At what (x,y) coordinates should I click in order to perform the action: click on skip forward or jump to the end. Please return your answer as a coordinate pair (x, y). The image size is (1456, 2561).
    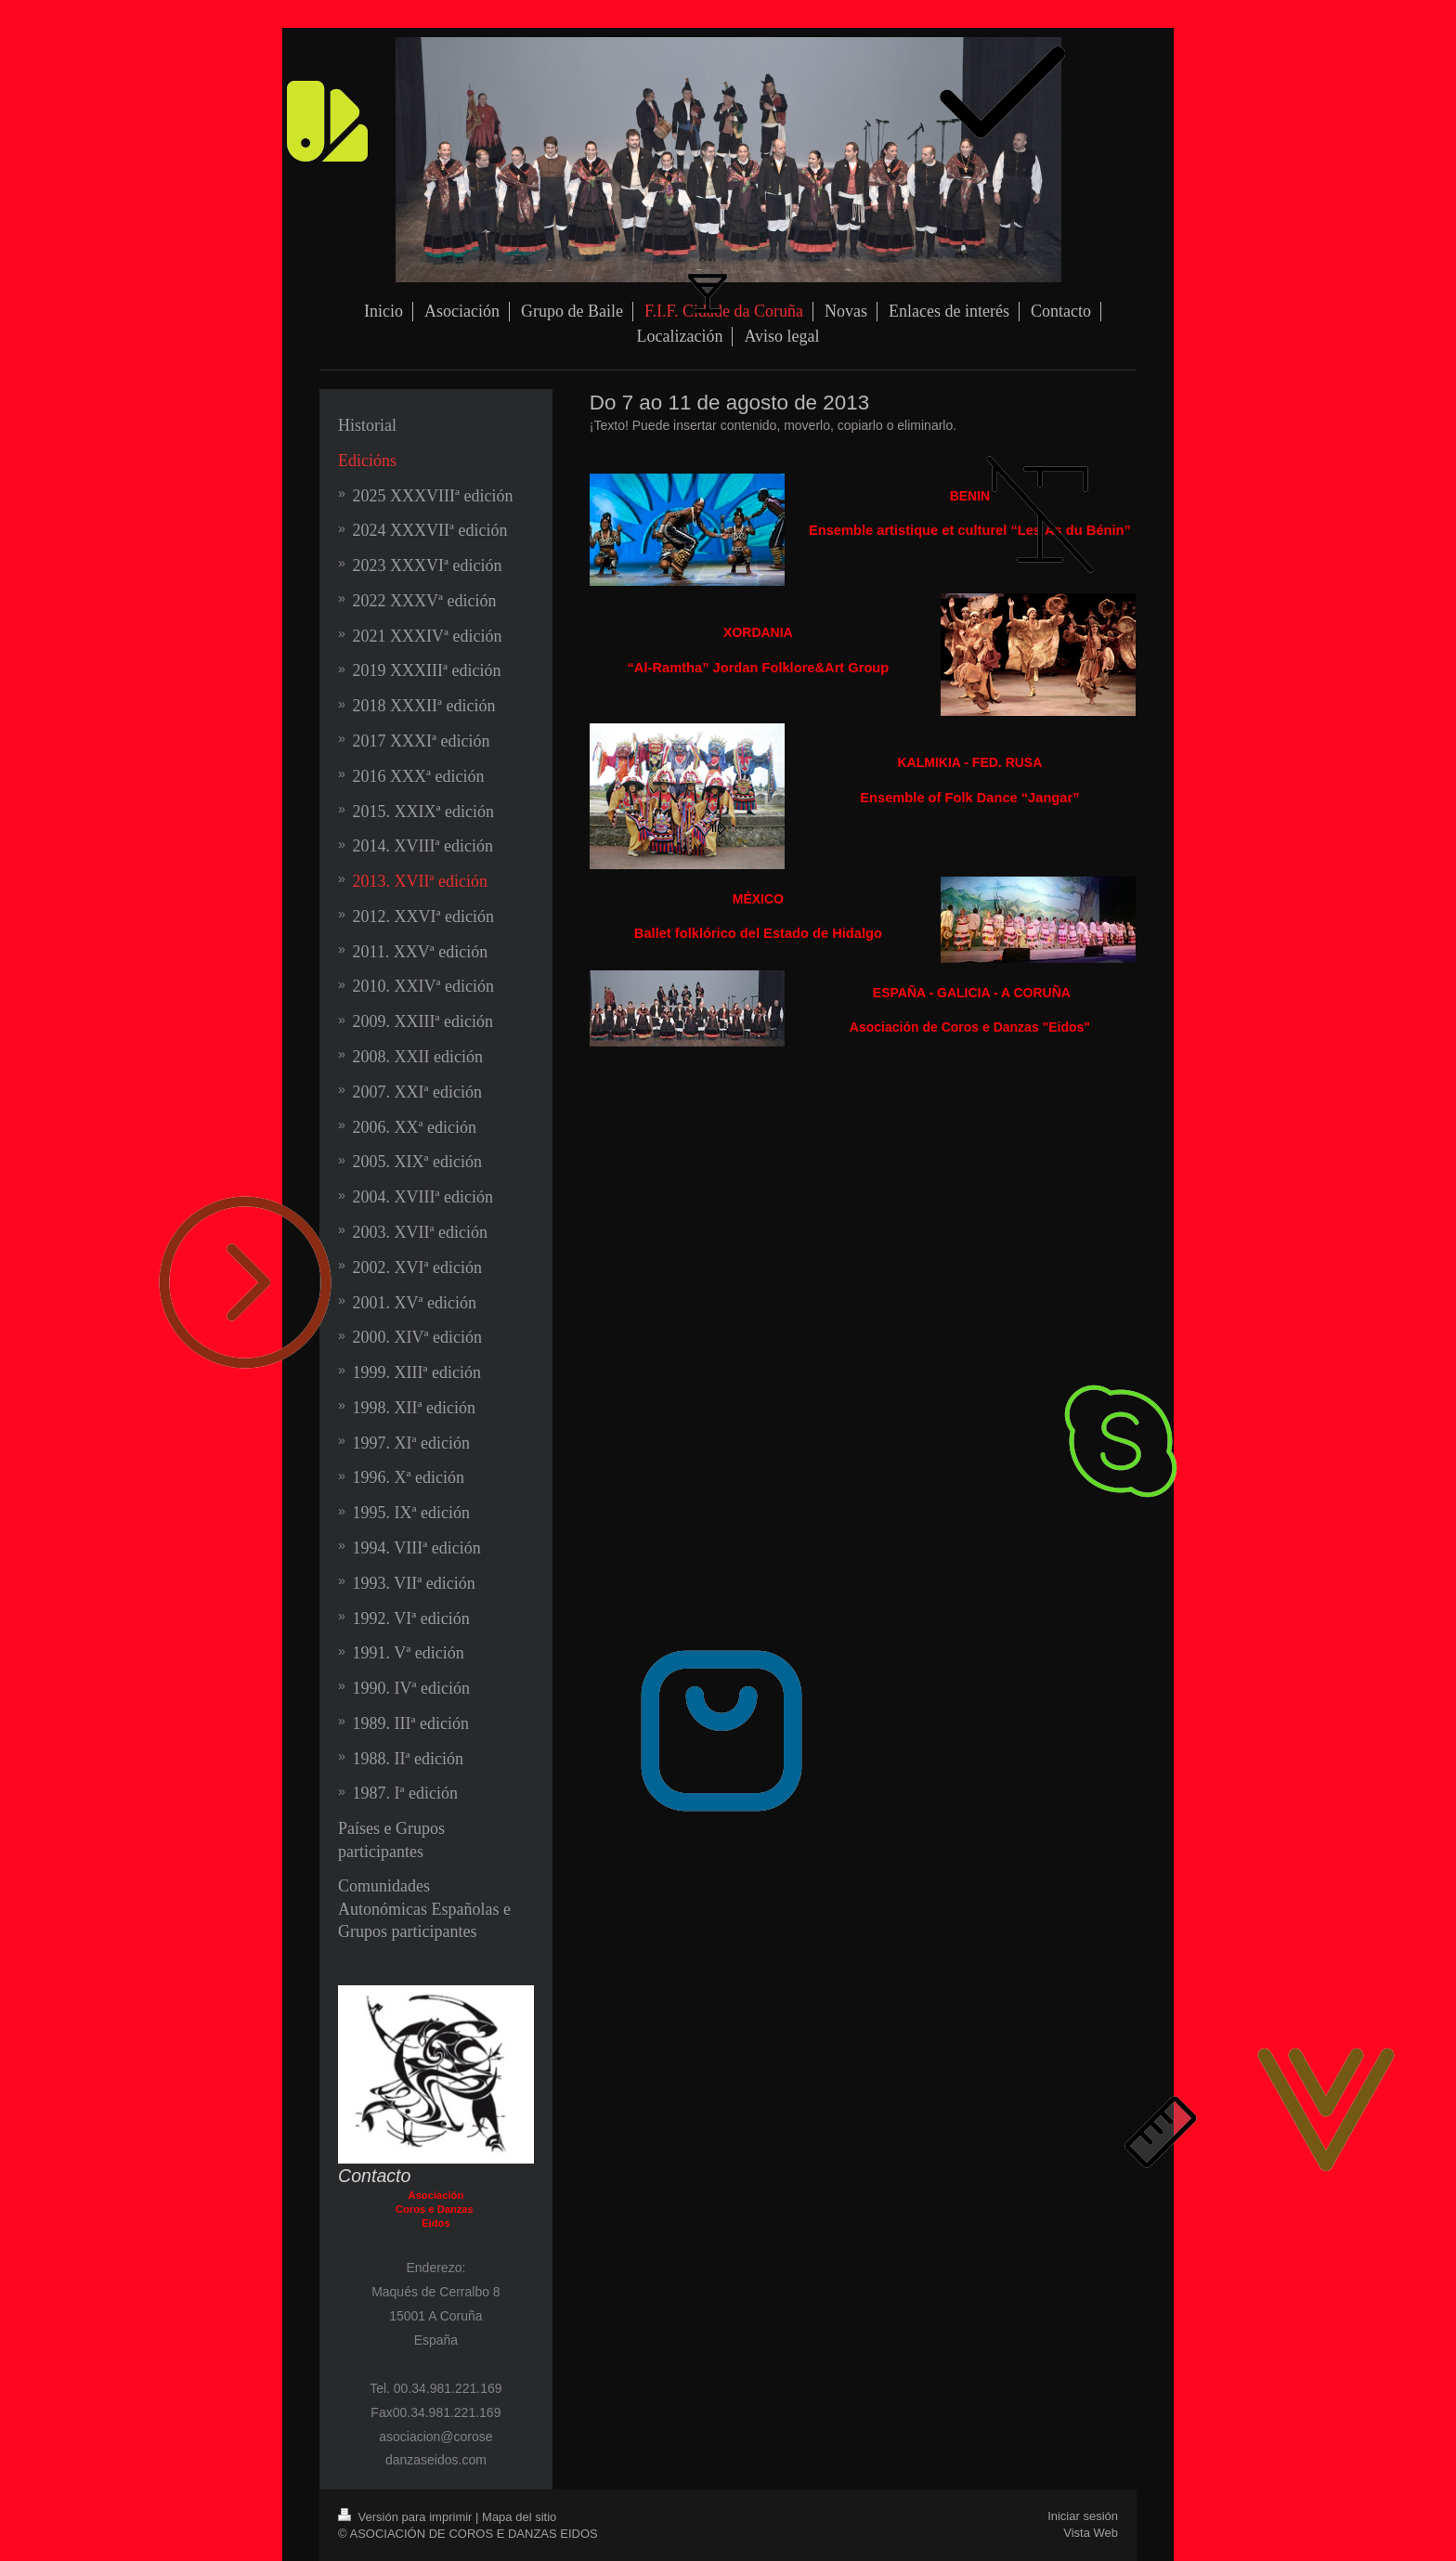
    Looking at the image, I should click on (719, 828).